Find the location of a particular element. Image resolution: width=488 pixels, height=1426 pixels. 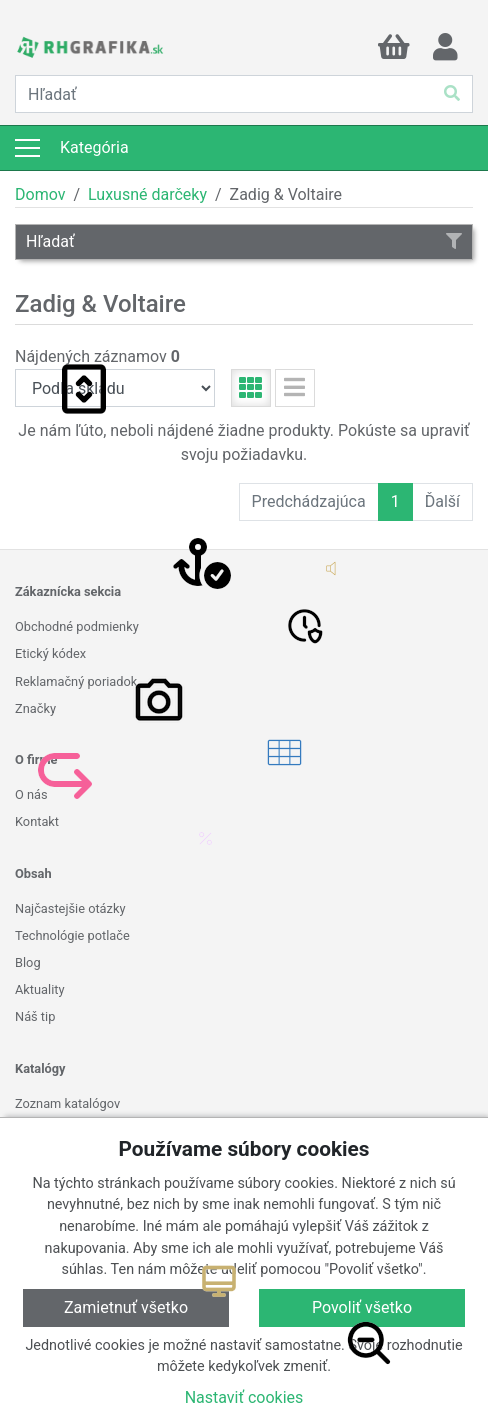

take a photo is located at coordinates (159, 702).